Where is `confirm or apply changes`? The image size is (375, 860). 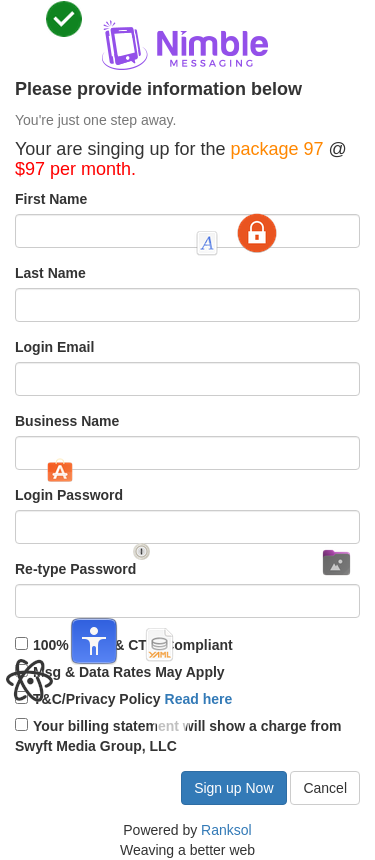 confirm or apply changes is located at coordinates (64, 19).